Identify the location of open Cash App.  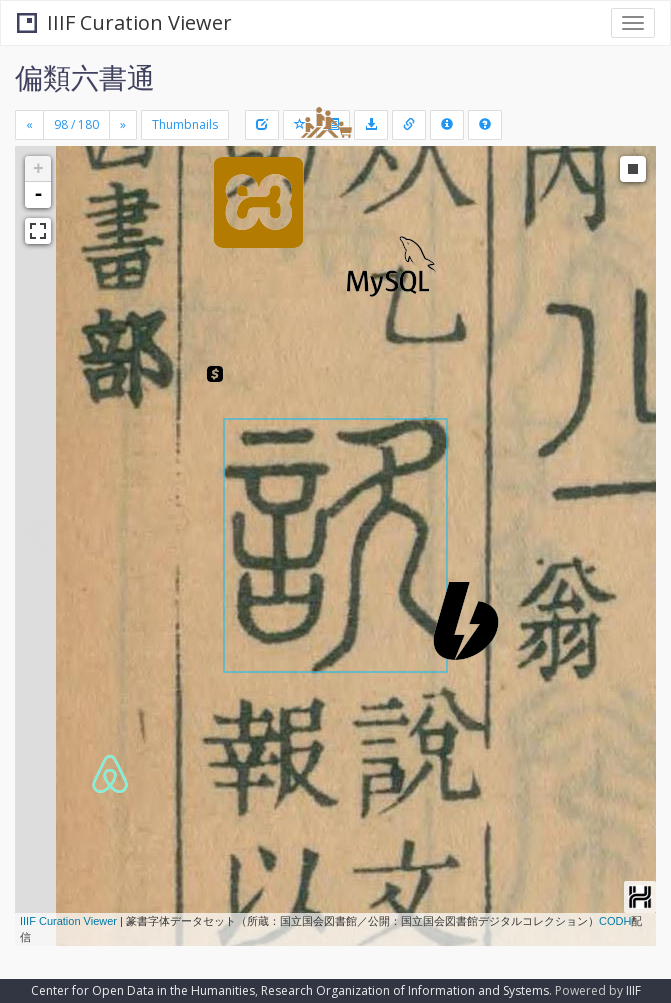
(215, 374).